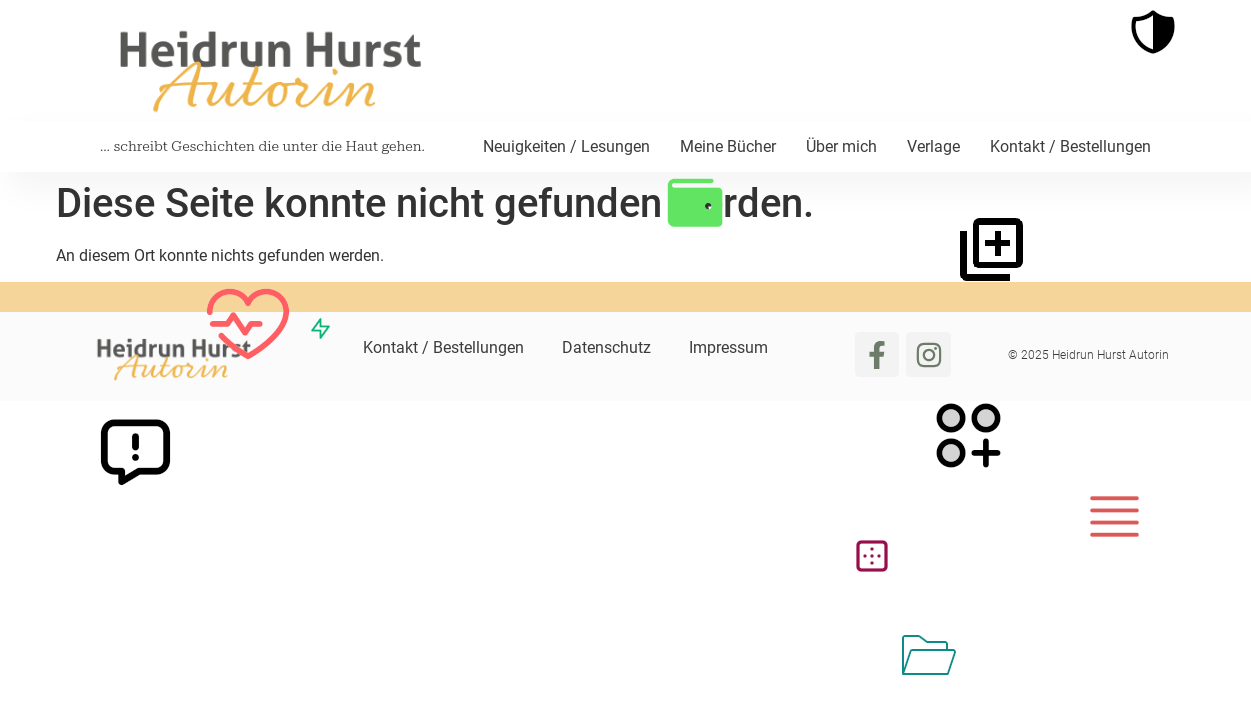 This screenshot has width=1251, height=720. I want to click on report a message or conversation, so click(135, 450).